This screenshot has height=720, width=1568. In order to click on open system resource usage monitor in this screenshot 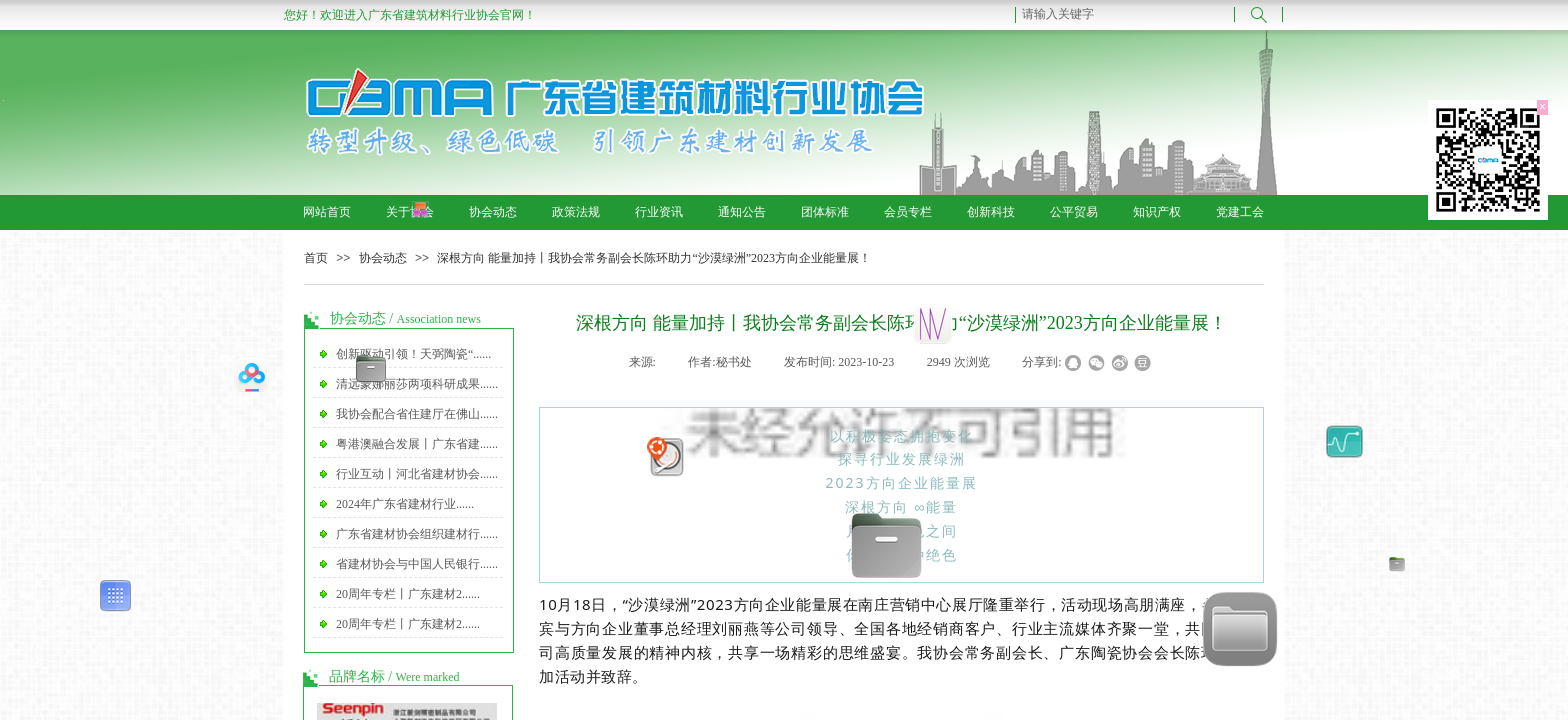, I will do `click(1344, 441)`.